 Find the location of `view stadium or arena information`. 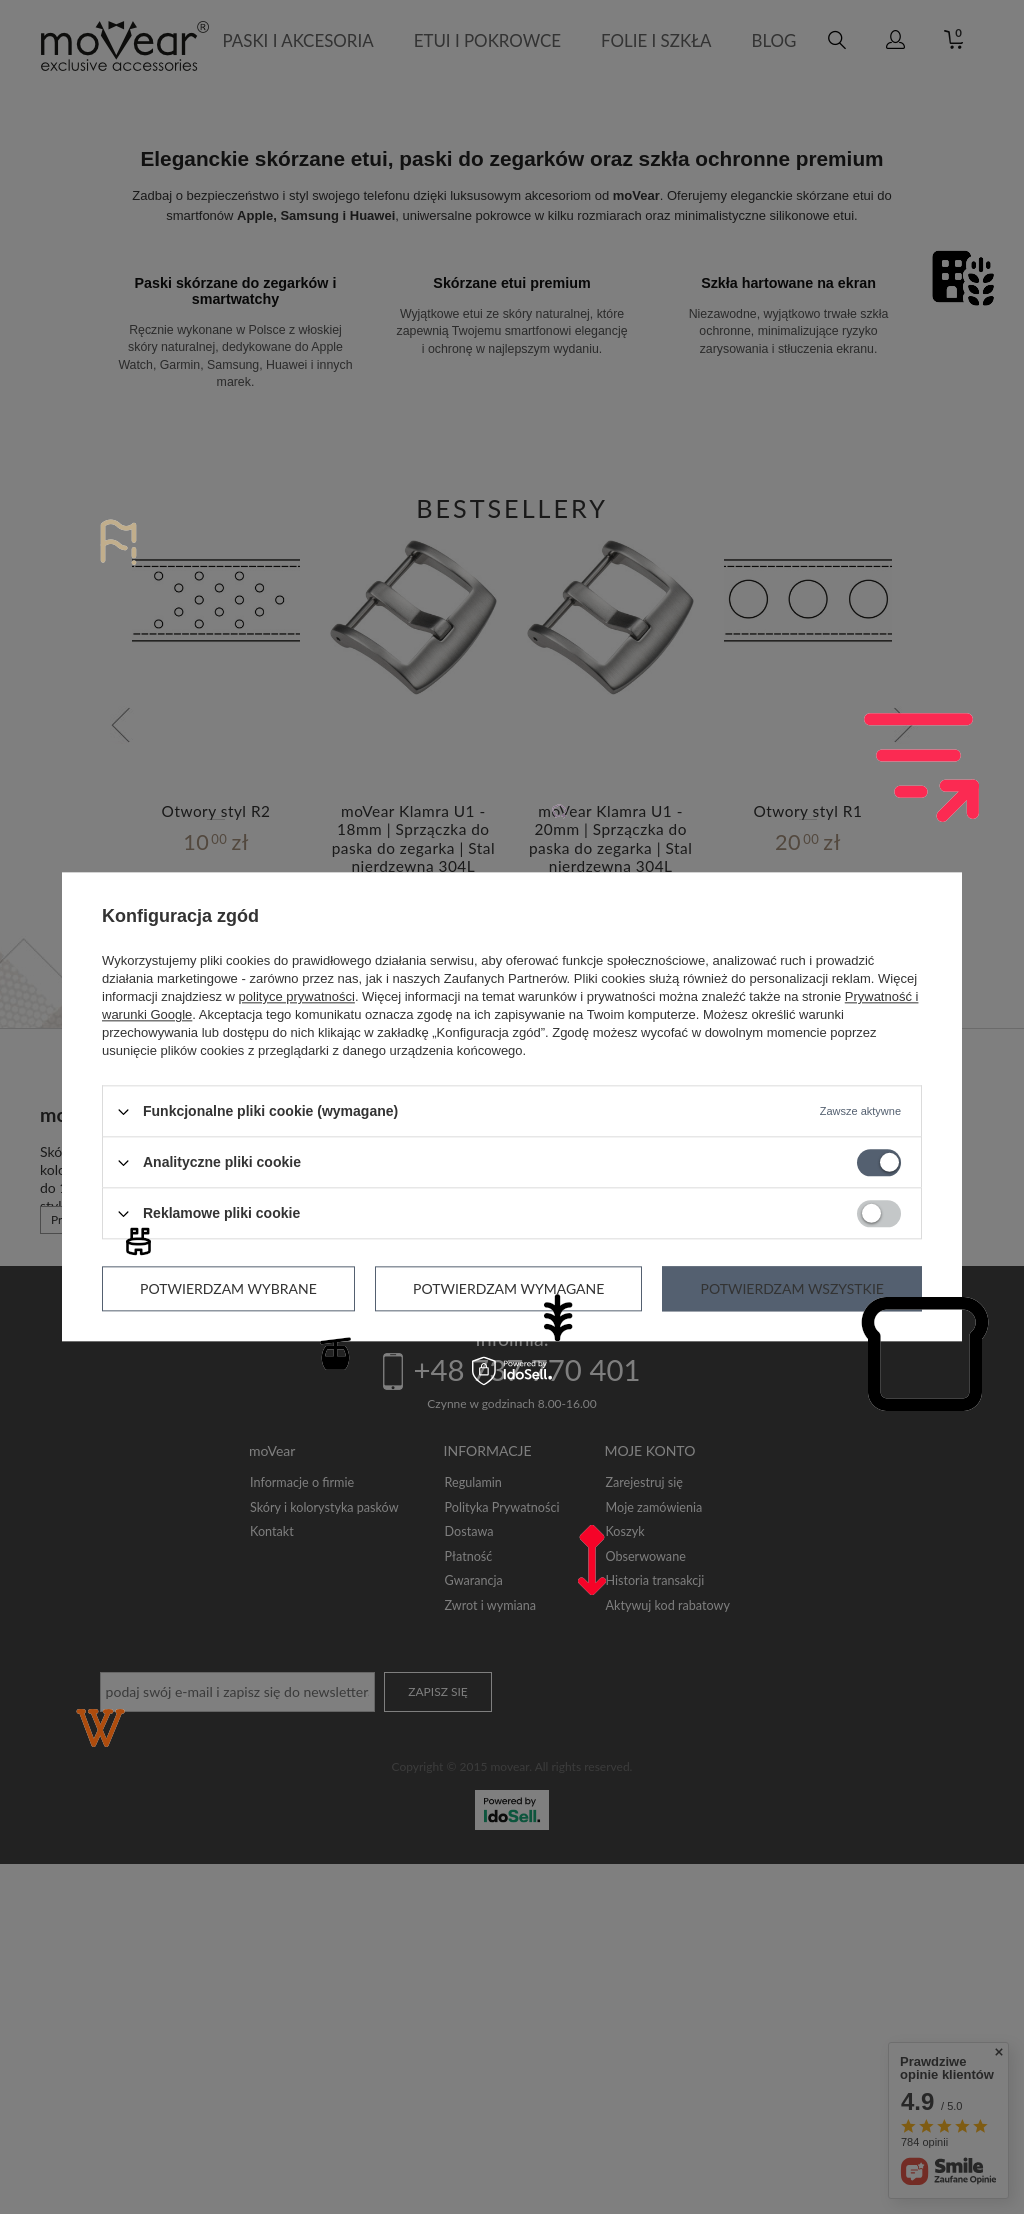

view stadium or arena information is located at coordinates (138, 1241).